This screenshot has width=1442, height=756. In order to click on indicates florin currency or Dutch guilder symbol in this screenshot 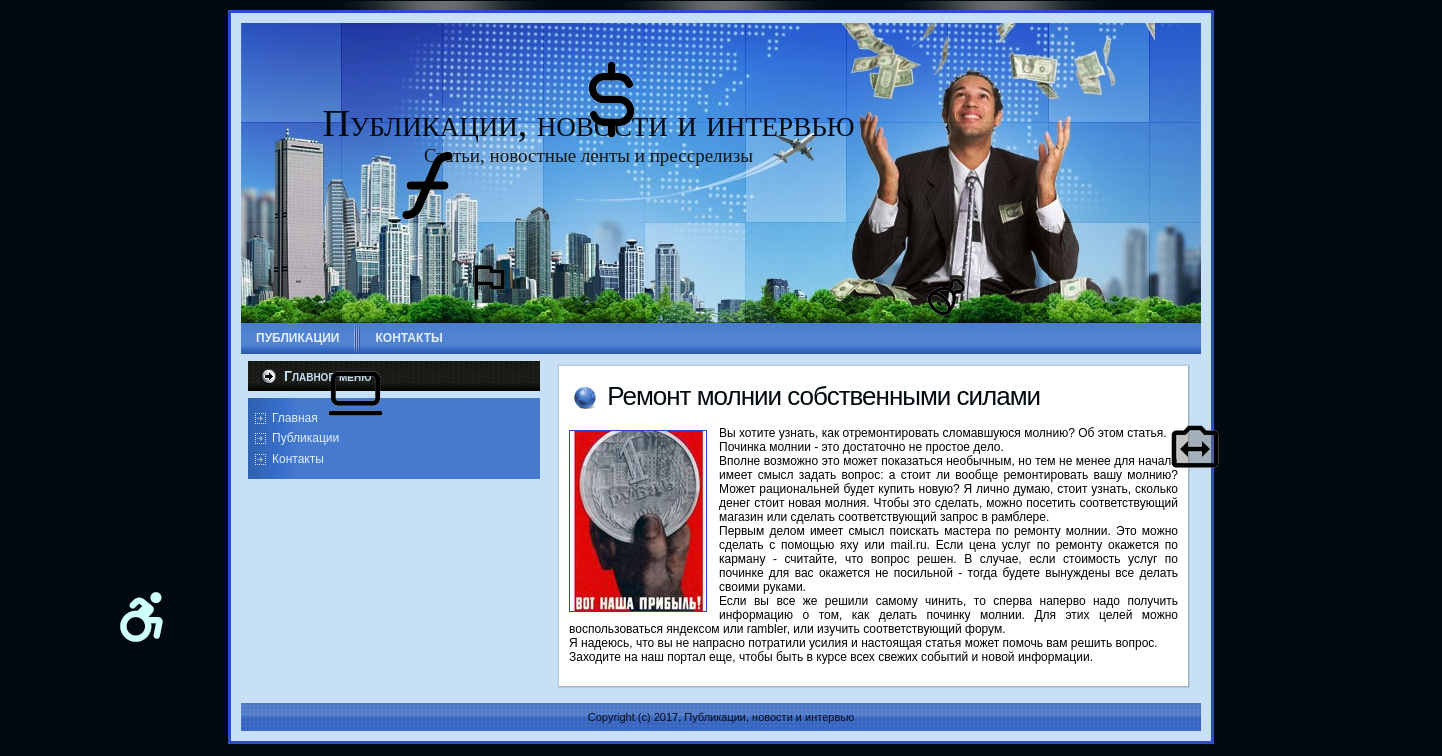, I will do `click(427, 185)`.